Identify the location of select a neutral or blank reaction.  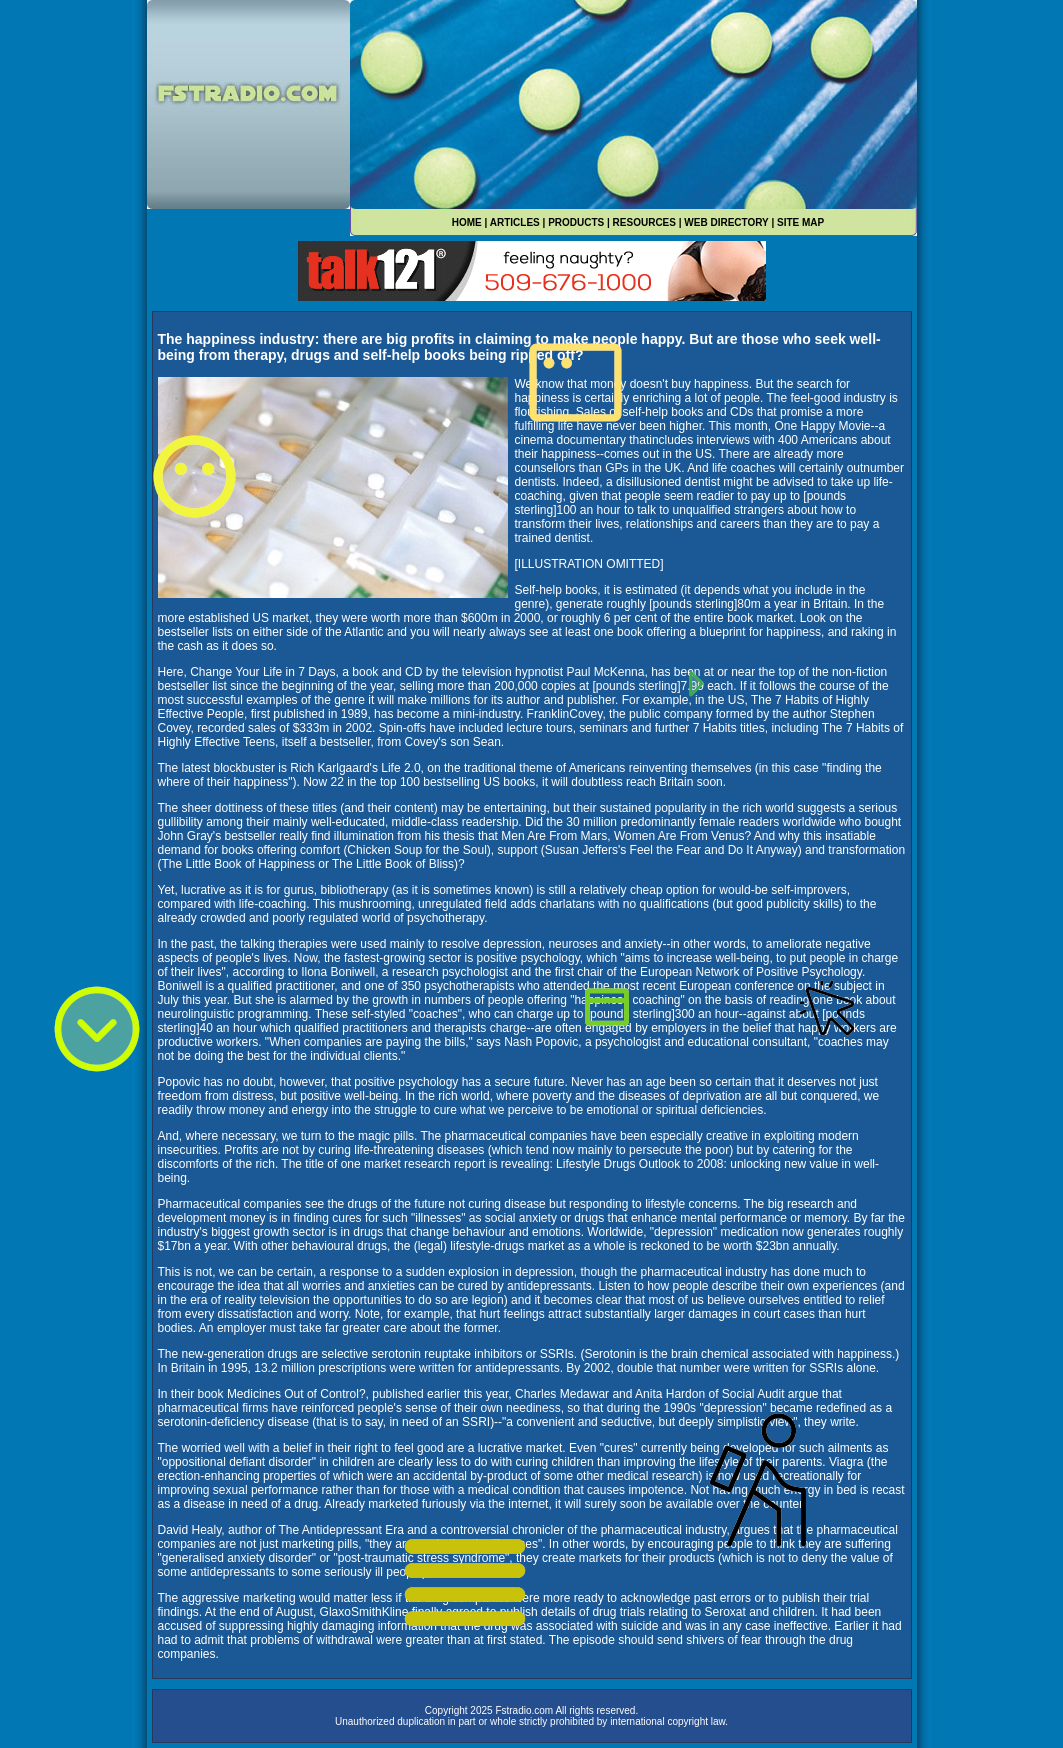
(194, 476).